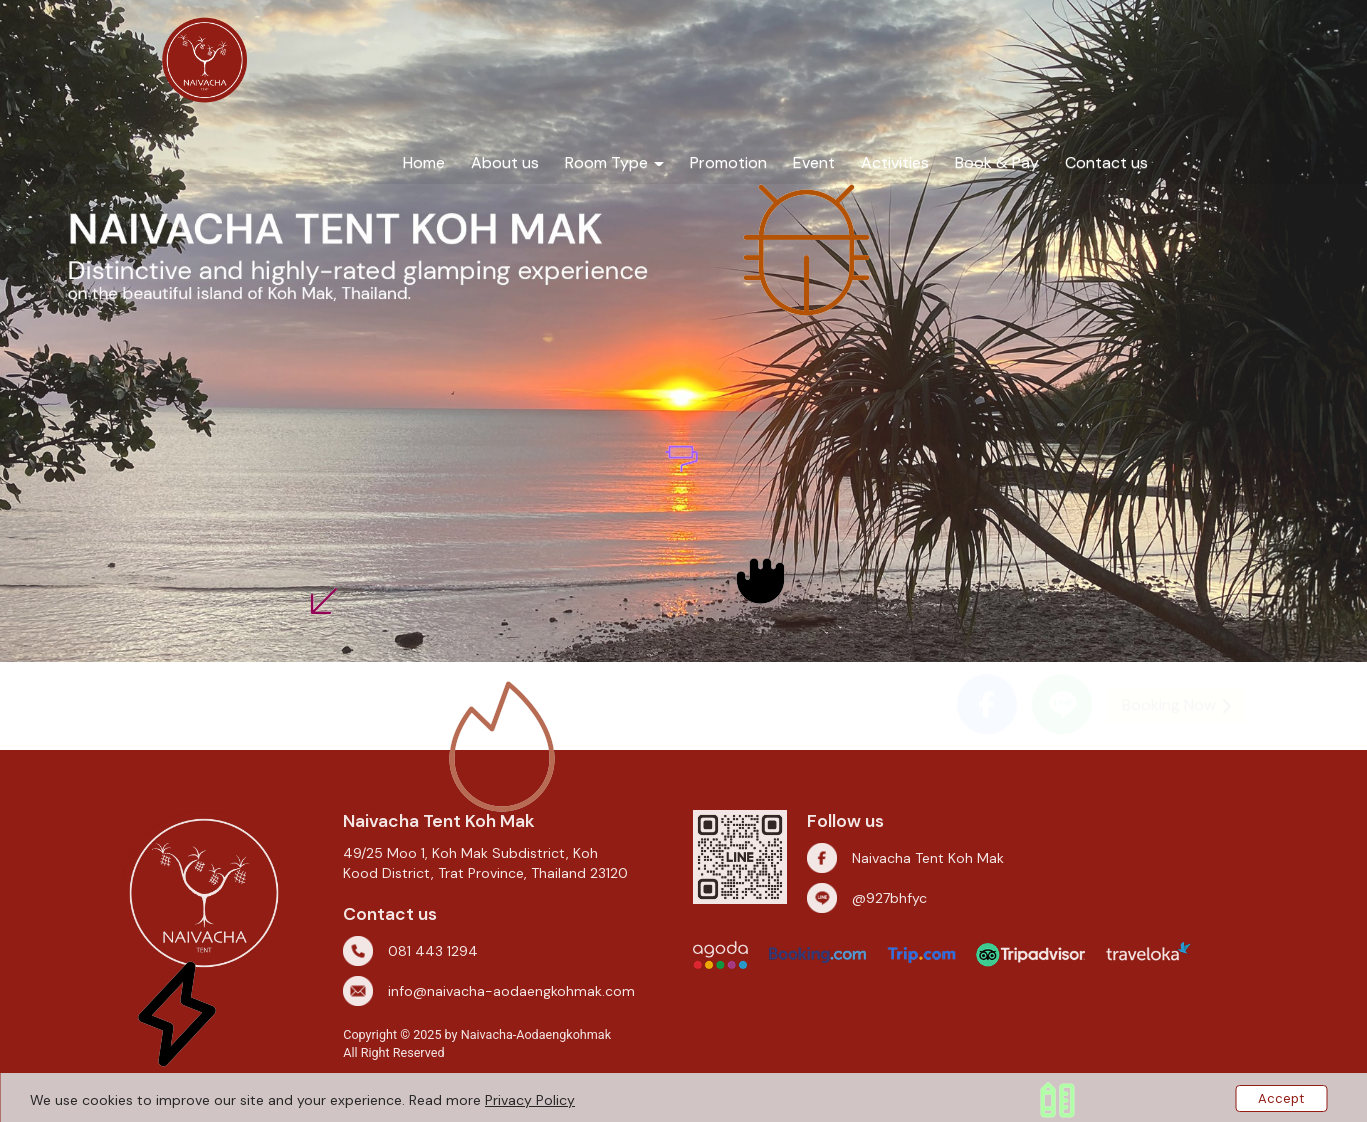 This screenshot has width=1367, height=1122. I want to click on access design or drawing tools, so click(1057, 1100).